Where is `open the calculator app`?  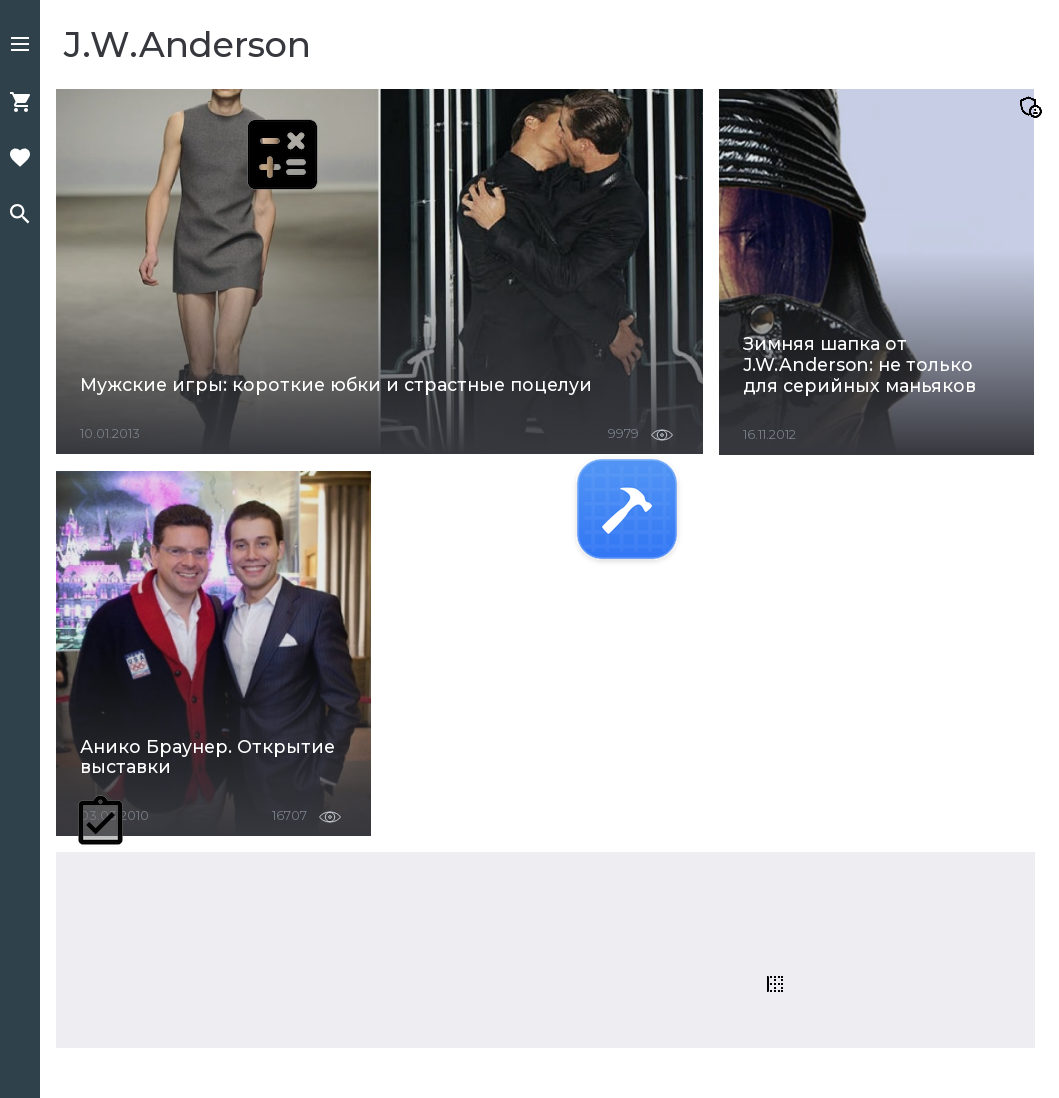
open the calculator app is located at coordinates (282, 154).